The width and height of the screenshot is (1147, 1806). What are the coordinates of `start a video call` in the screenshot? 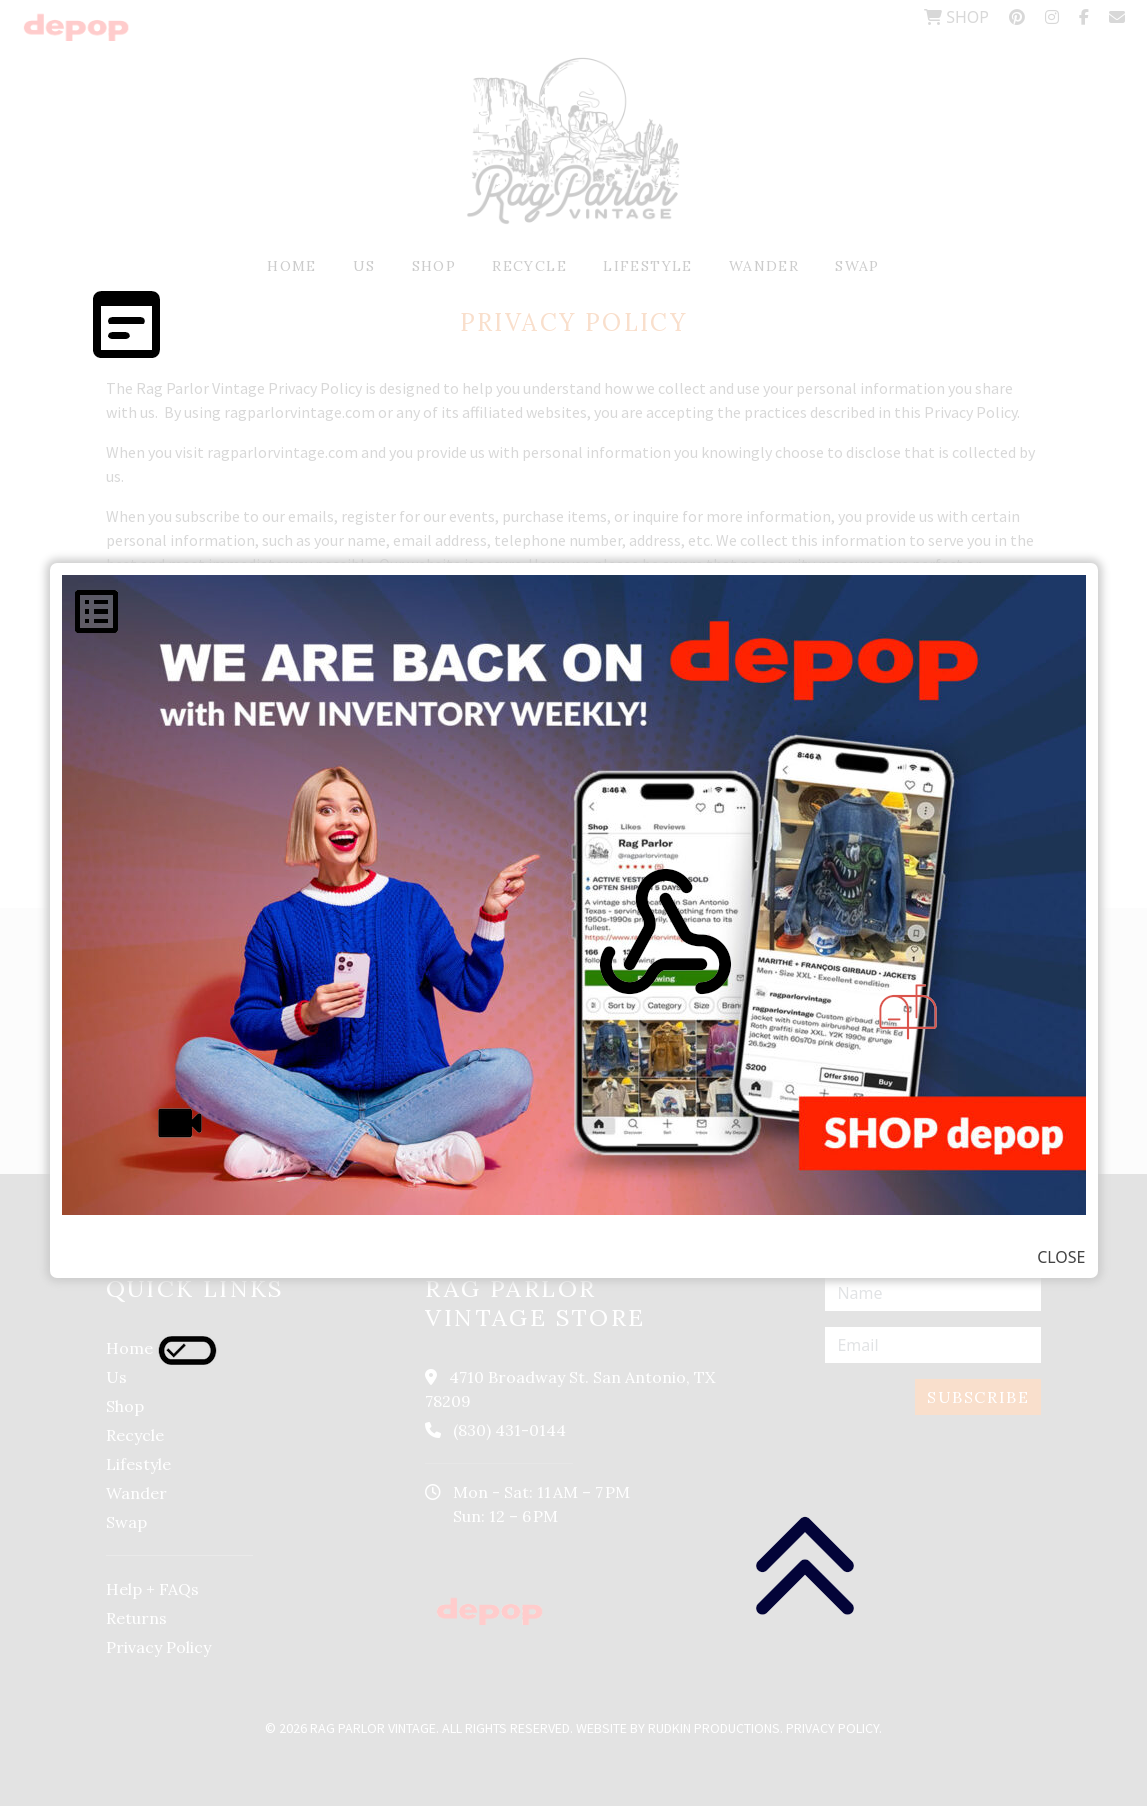 It's located at (180, 1123).